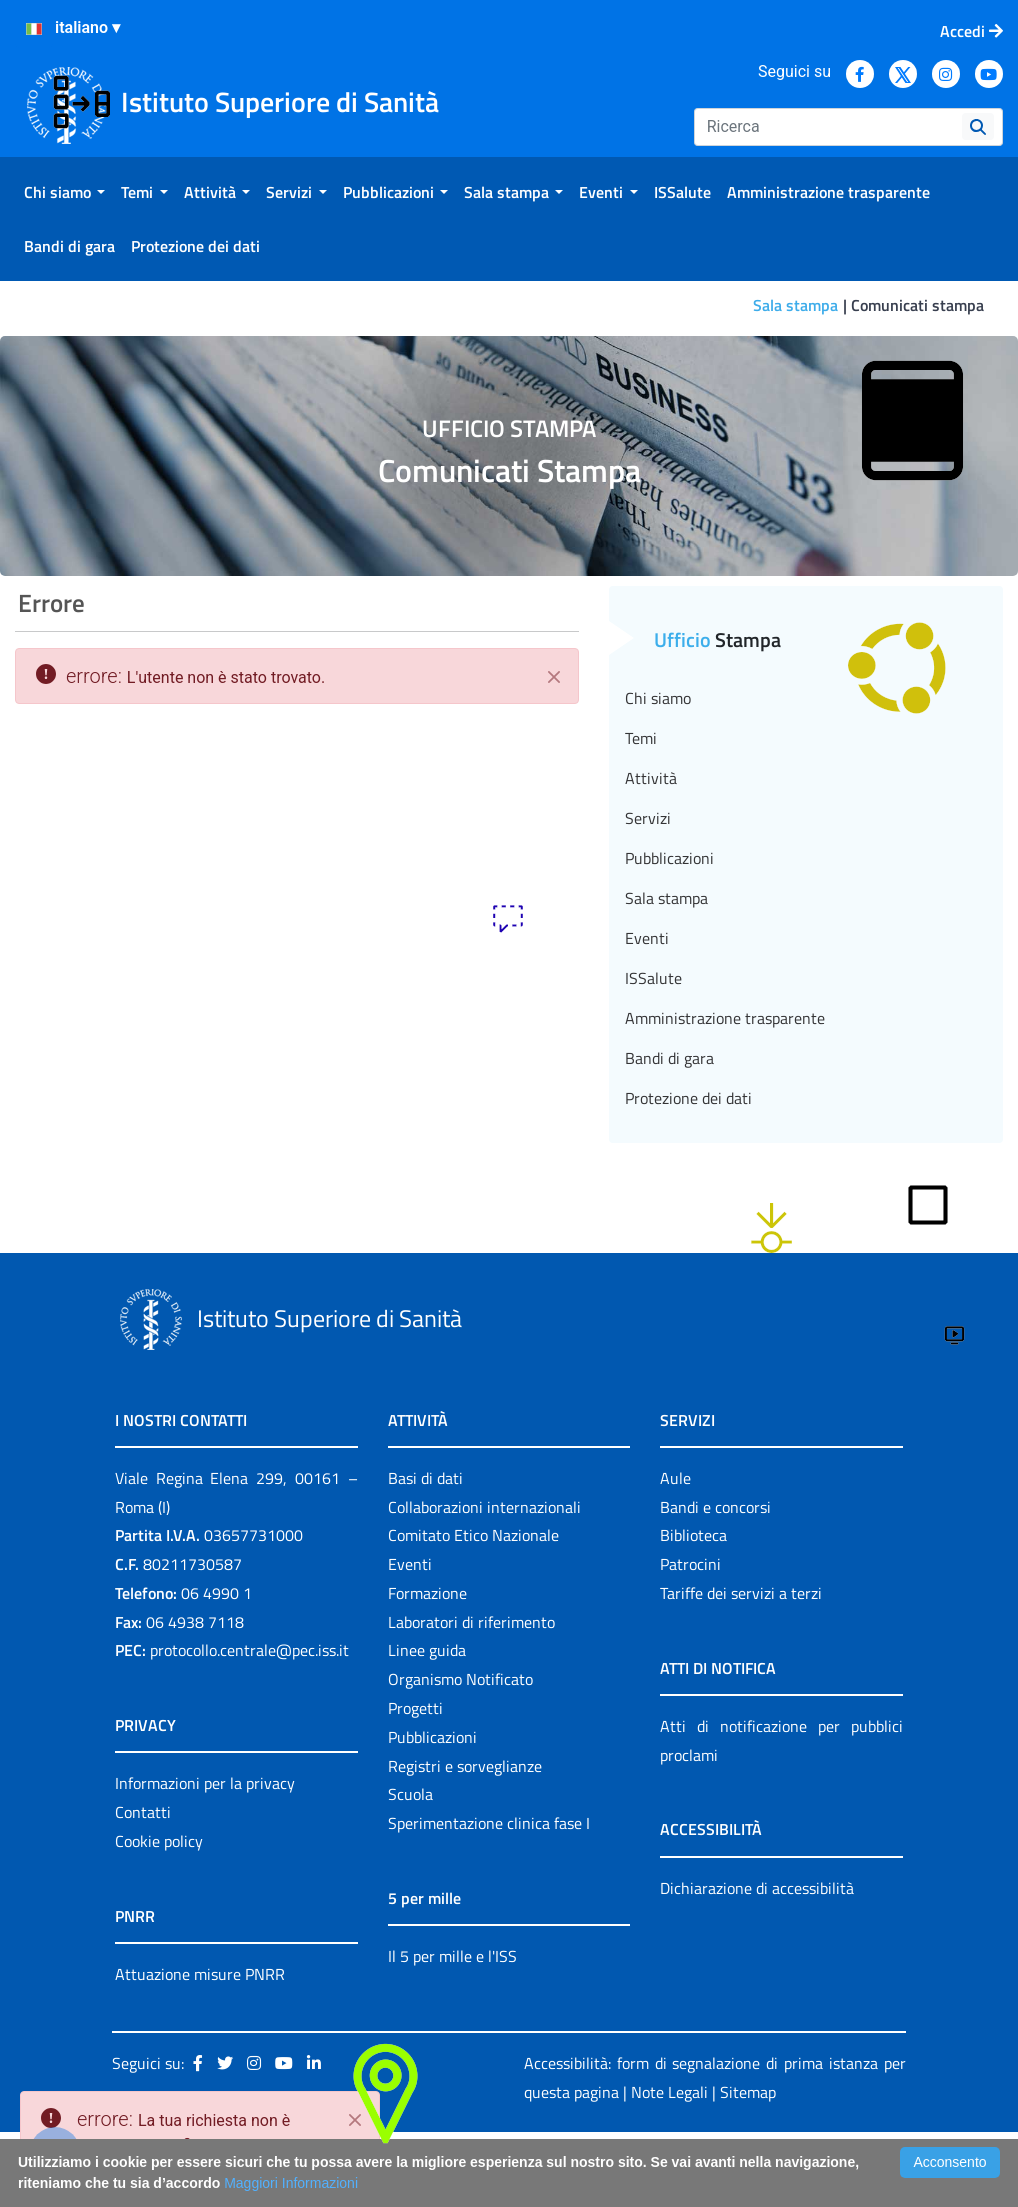 The image size is (1018, 2207). What do you see at coordinates (928, 1205) in the screenshot?
I see `stop or halt a running process` at bounding box center [928, 1205].